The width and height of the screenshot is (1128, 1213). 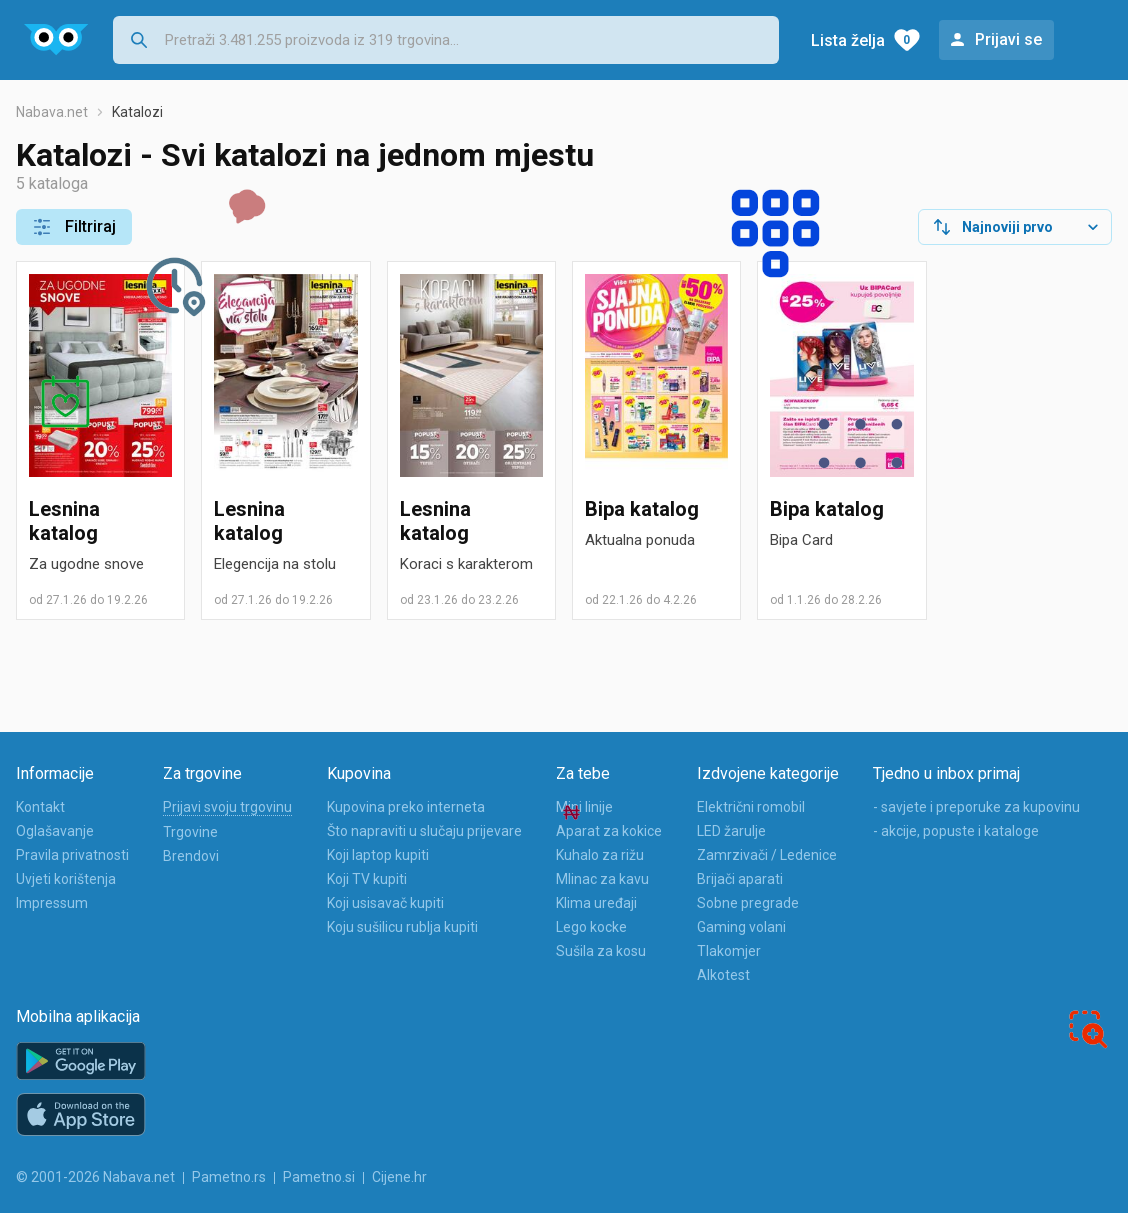 What do you see at coordinates (1087, 1028) in the screenshot?
I see `zoom in on a selected area` at bounding box center [1087, 1028].